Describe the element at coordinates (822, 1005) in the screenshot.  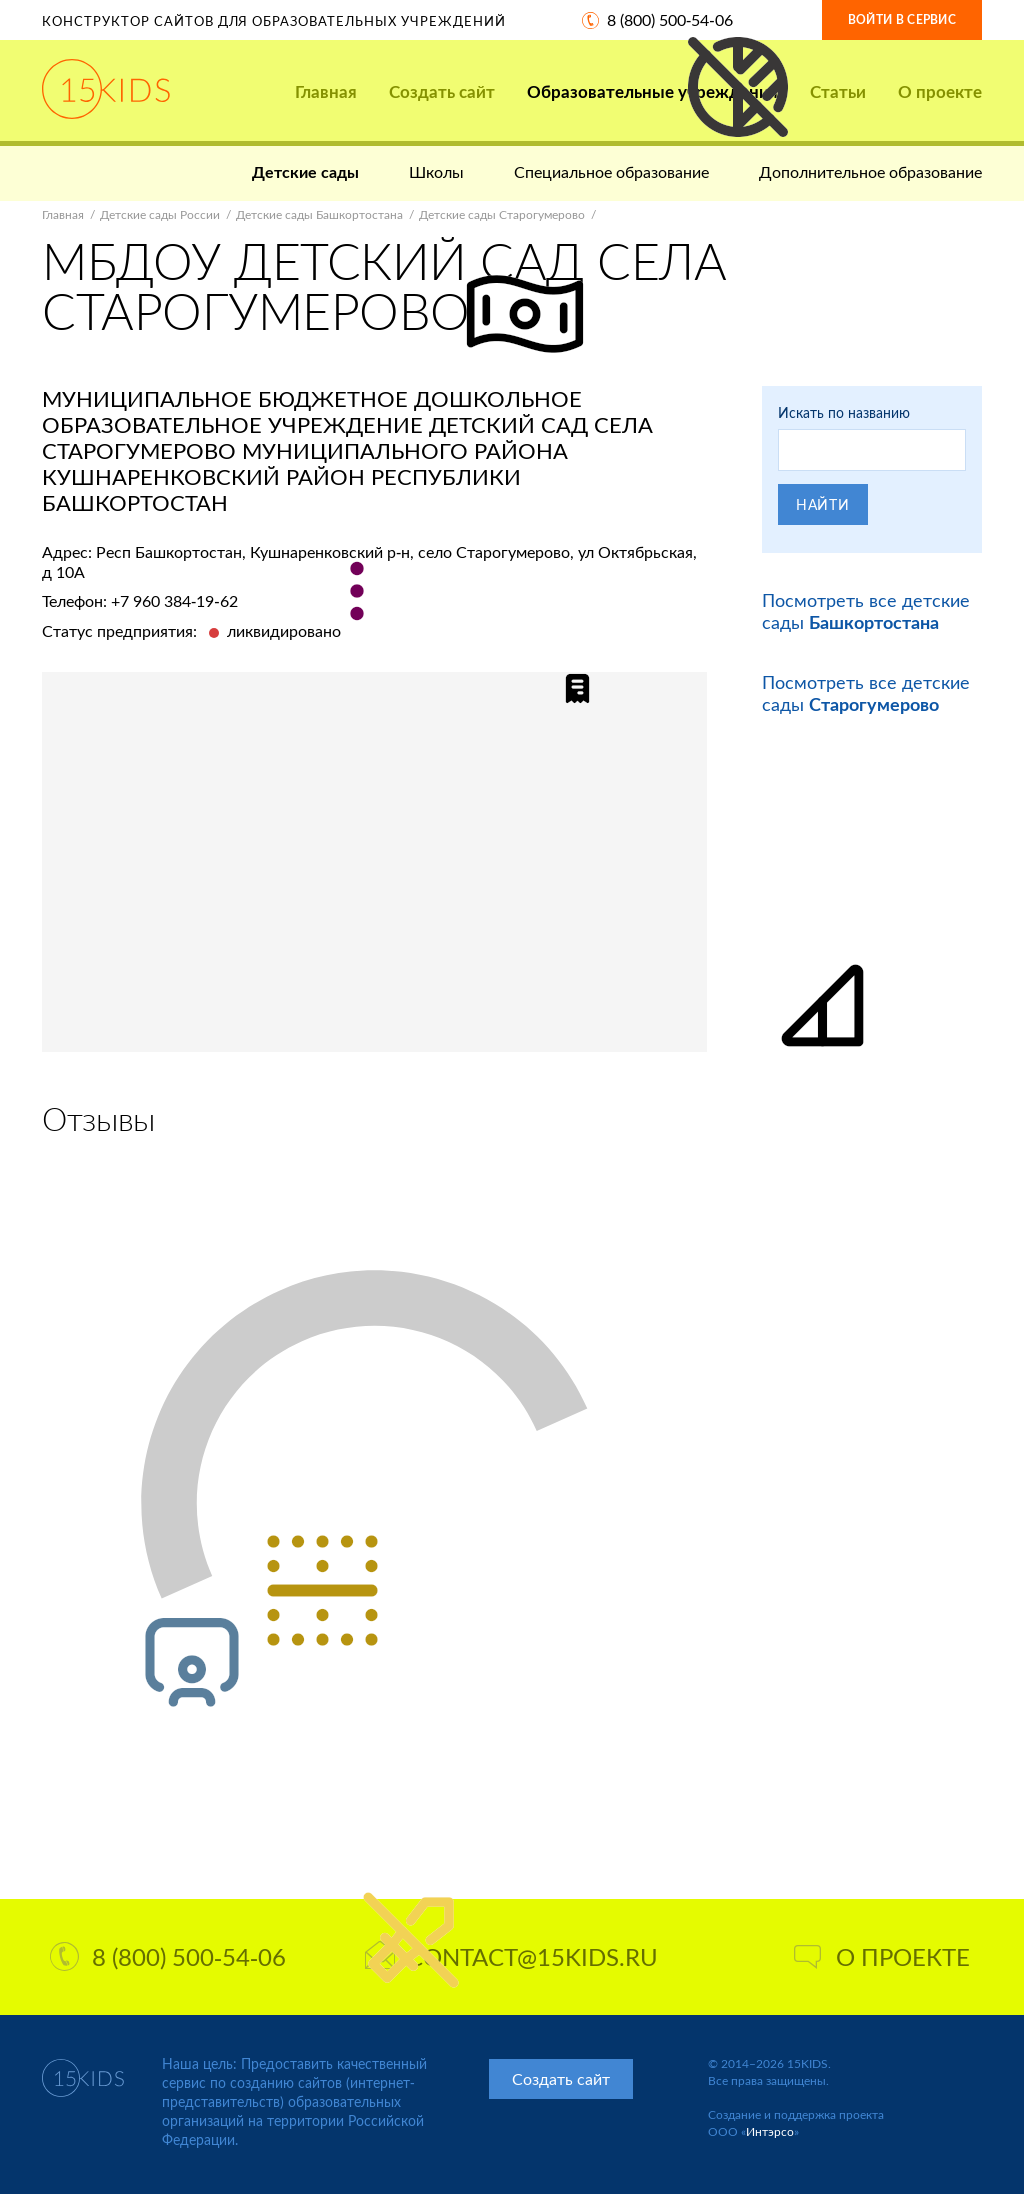
I see `indicates moderate cellular signal strength` at that location.